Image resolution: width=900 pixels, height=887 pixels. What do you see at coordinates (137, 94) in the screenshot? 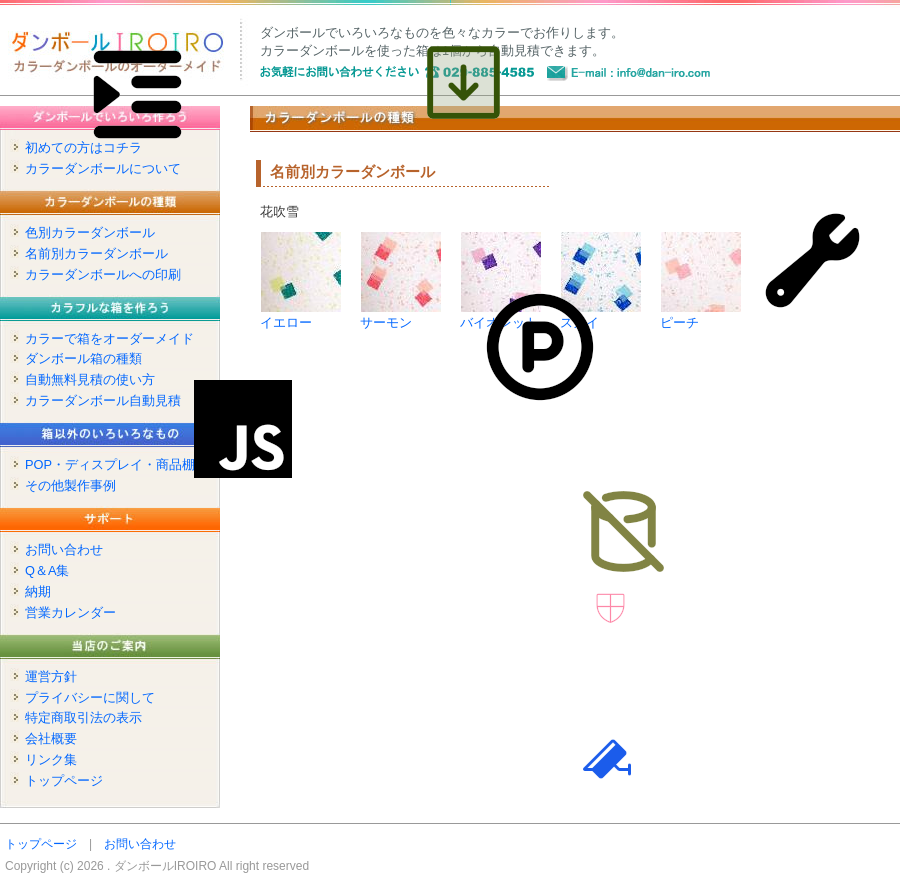
I see `increase text indentation` at bounding box center [137, 94].